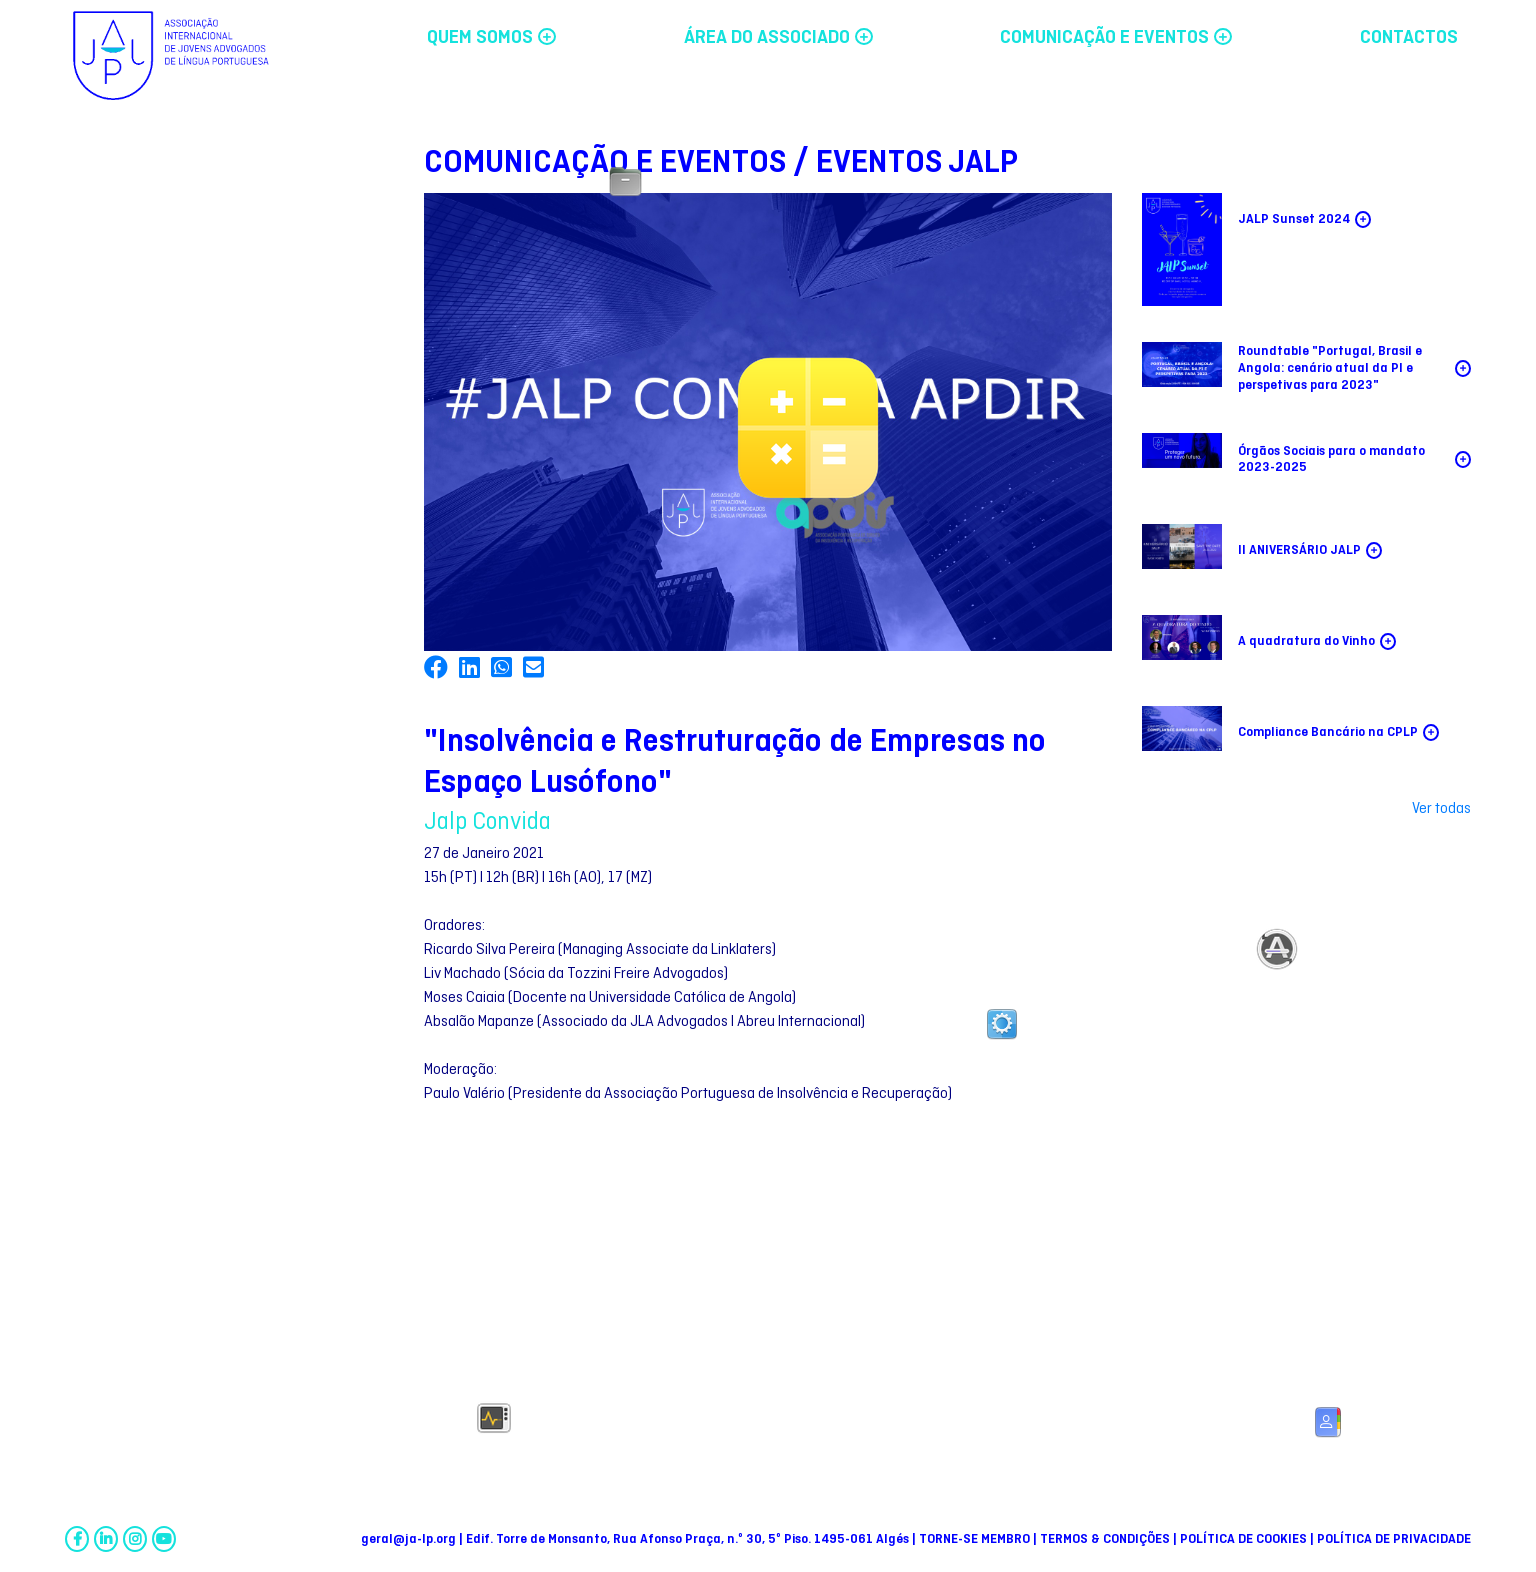 This screenshot has width=1536, height=1572. What do you see at coordinates (808, 428) in the screenshot?
I see `open pcb calculator app` at bounding box center [808, 428].